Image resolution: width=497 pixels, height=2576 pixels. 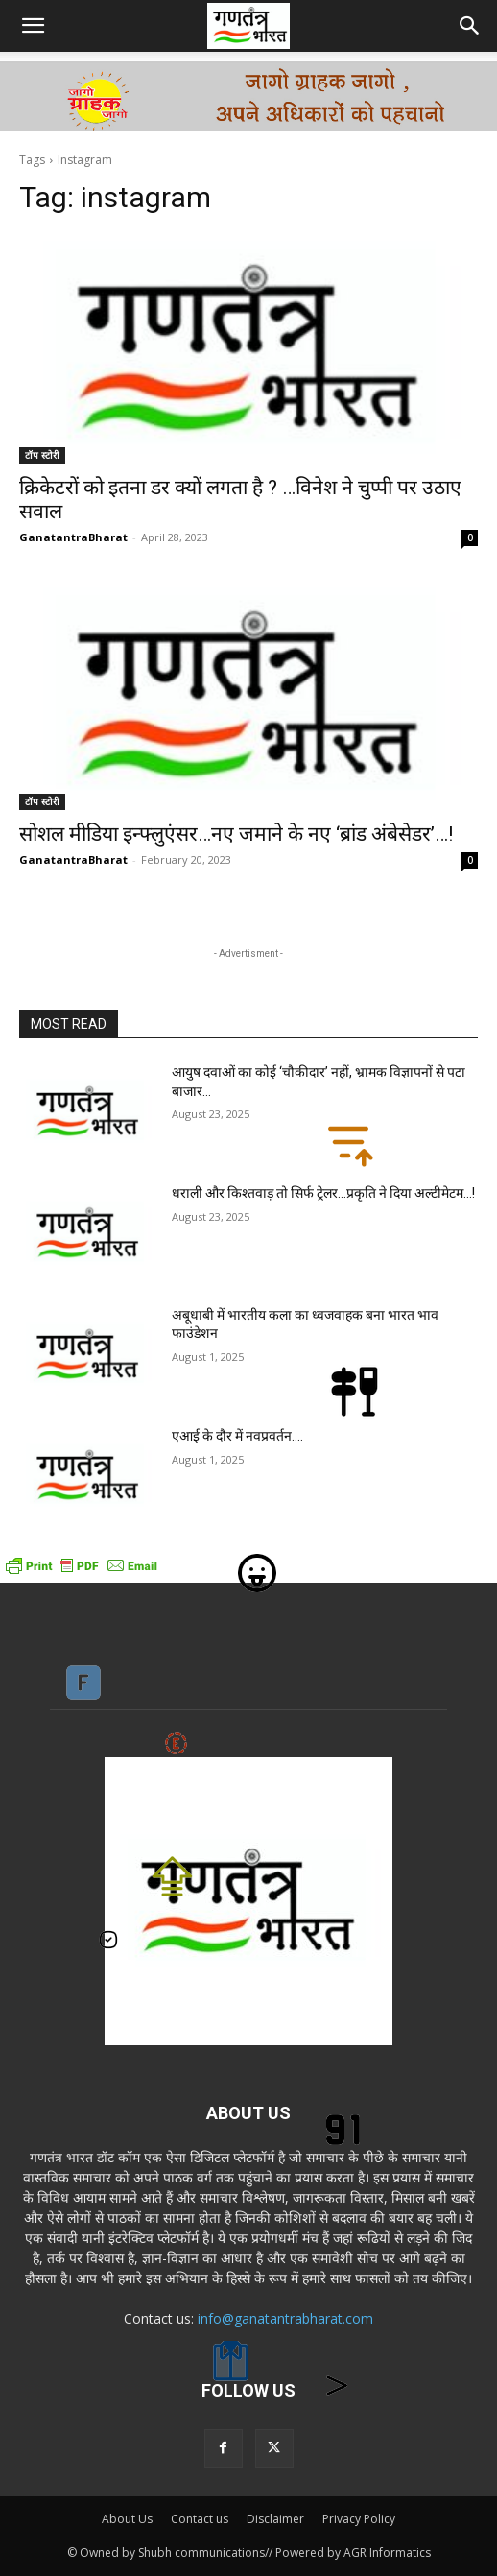 What do you see at coordinates (336, 2385) in the screenshot?
I see `navigate to the next item or page` at bounding box center [336, 2385].